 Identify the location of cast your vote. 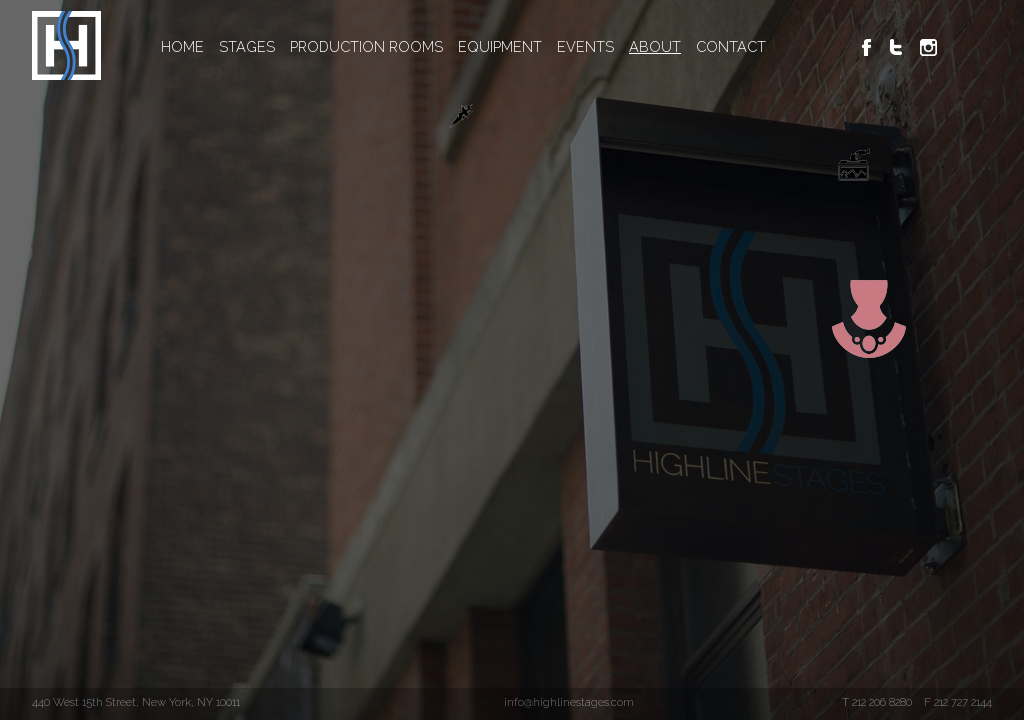
(853, 164).